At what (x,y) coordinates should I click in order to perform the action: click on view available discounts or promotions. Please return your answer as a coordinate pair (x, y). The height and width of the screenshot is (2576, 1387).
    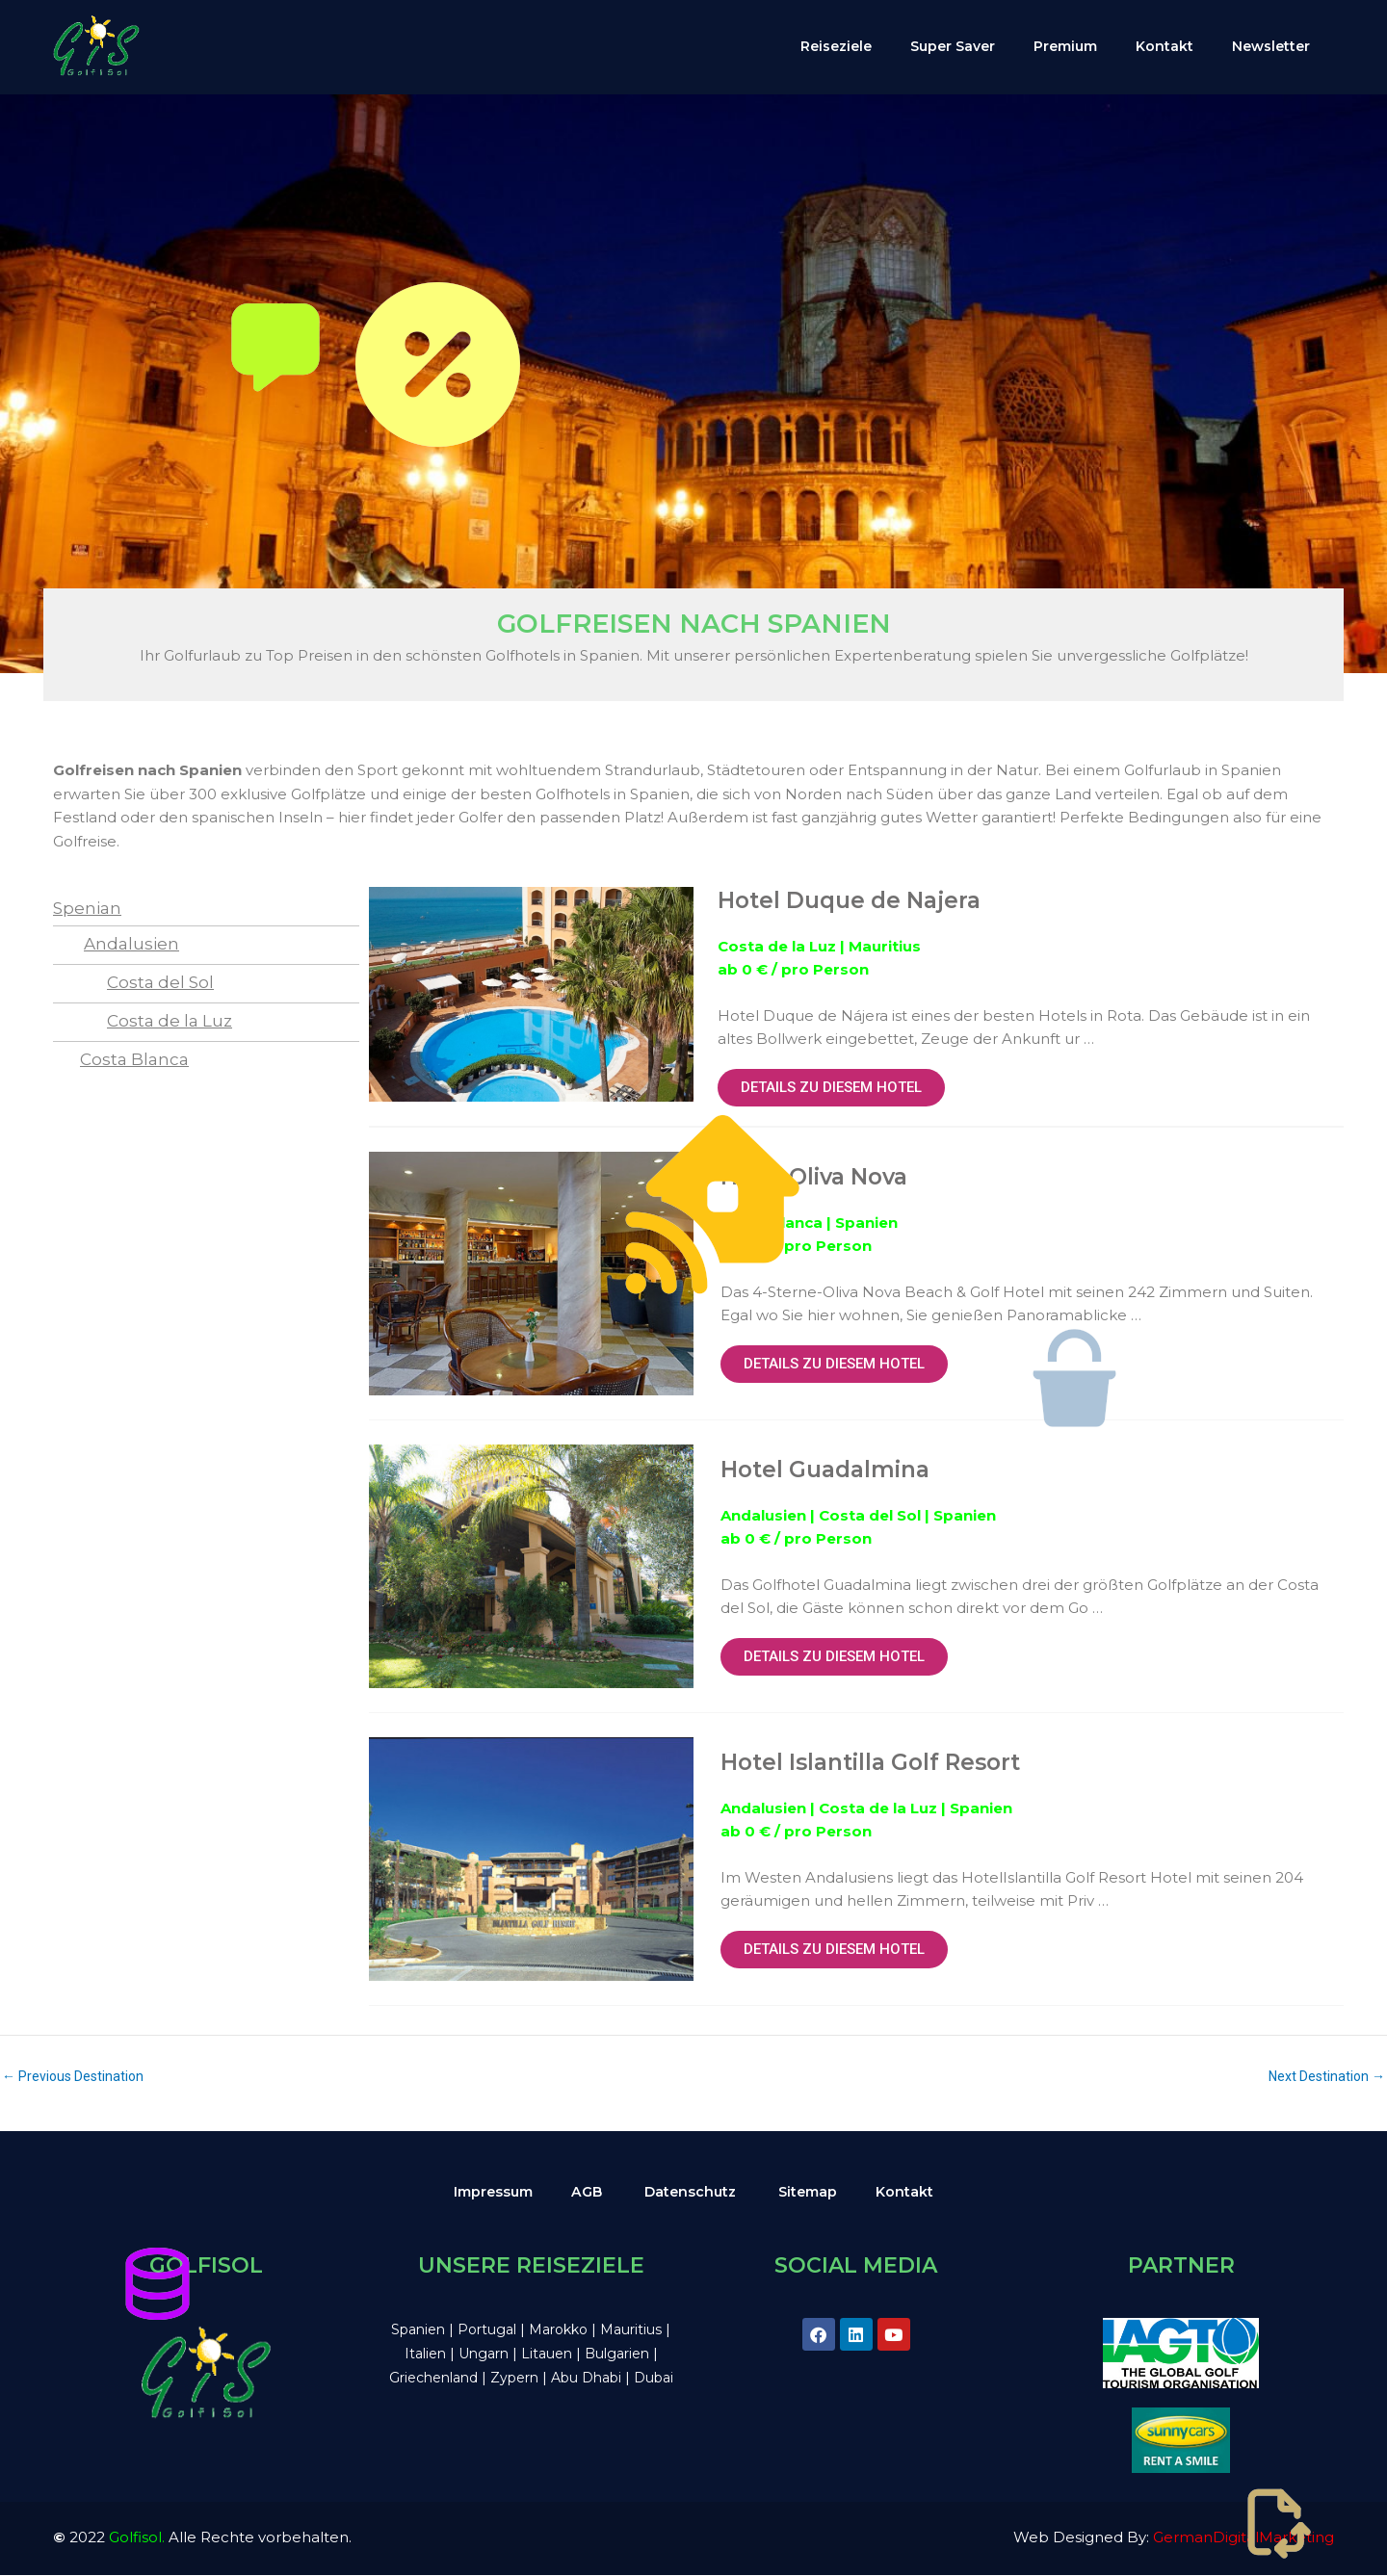
    Looking at the image, I should click on (437, 364).